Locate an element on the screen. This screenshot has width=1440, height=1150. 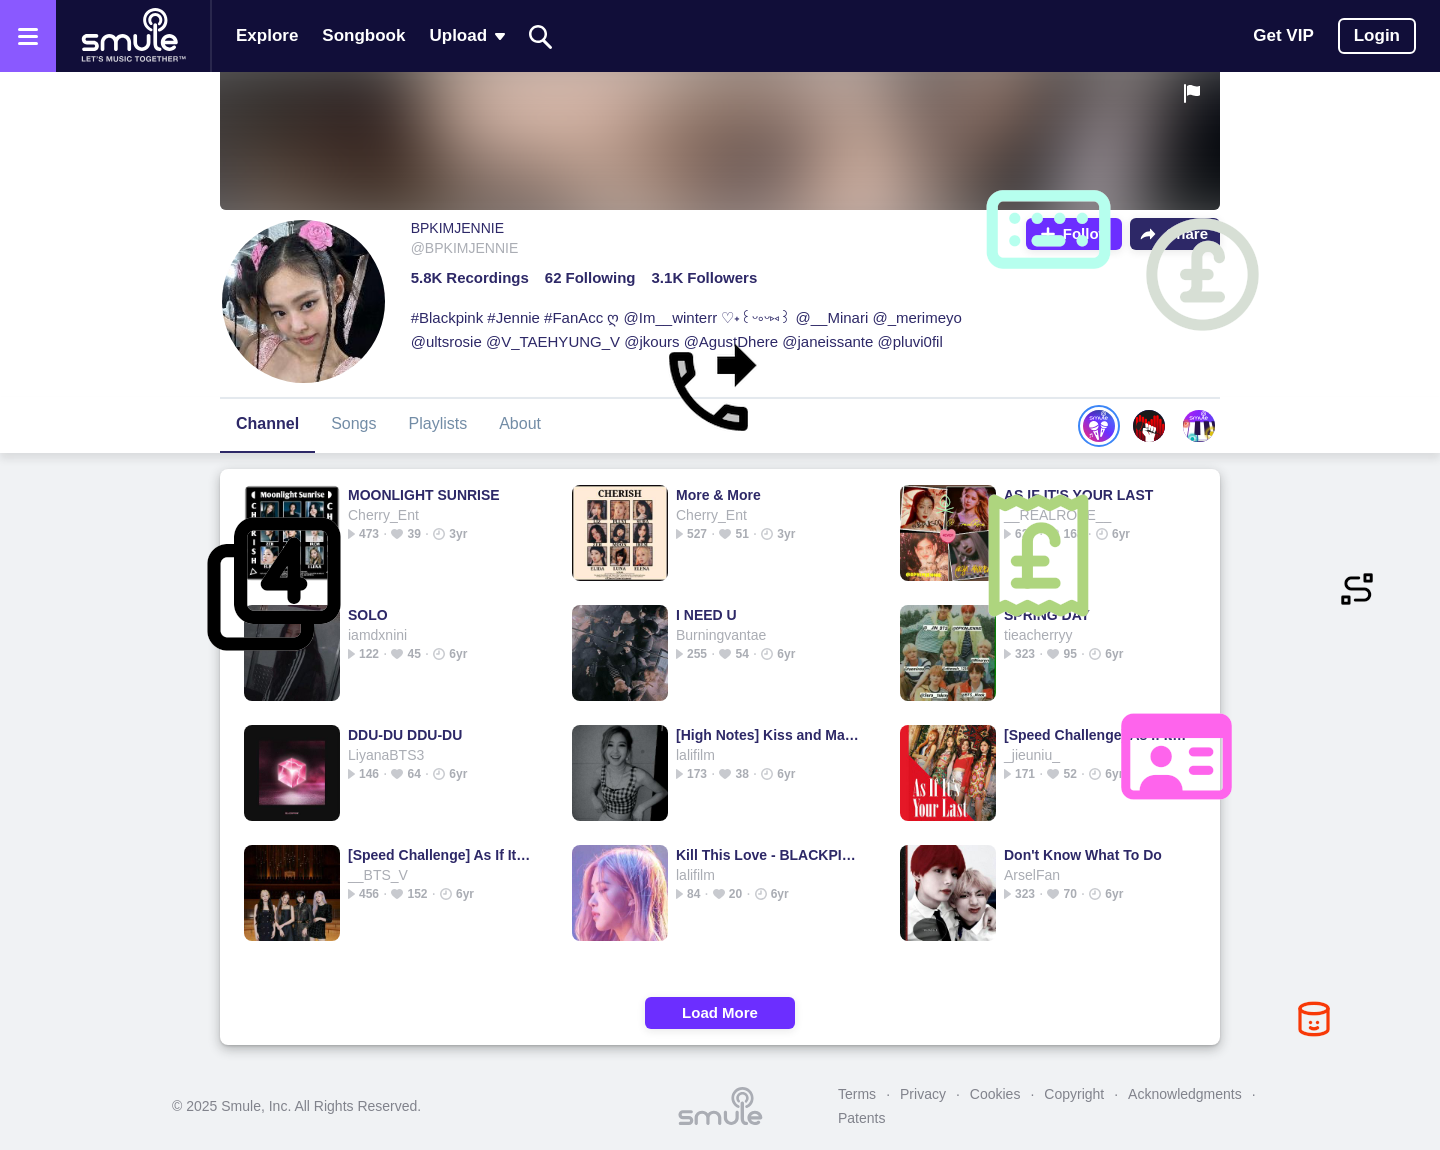
view route between two points is located at coordinates (1357, 589).